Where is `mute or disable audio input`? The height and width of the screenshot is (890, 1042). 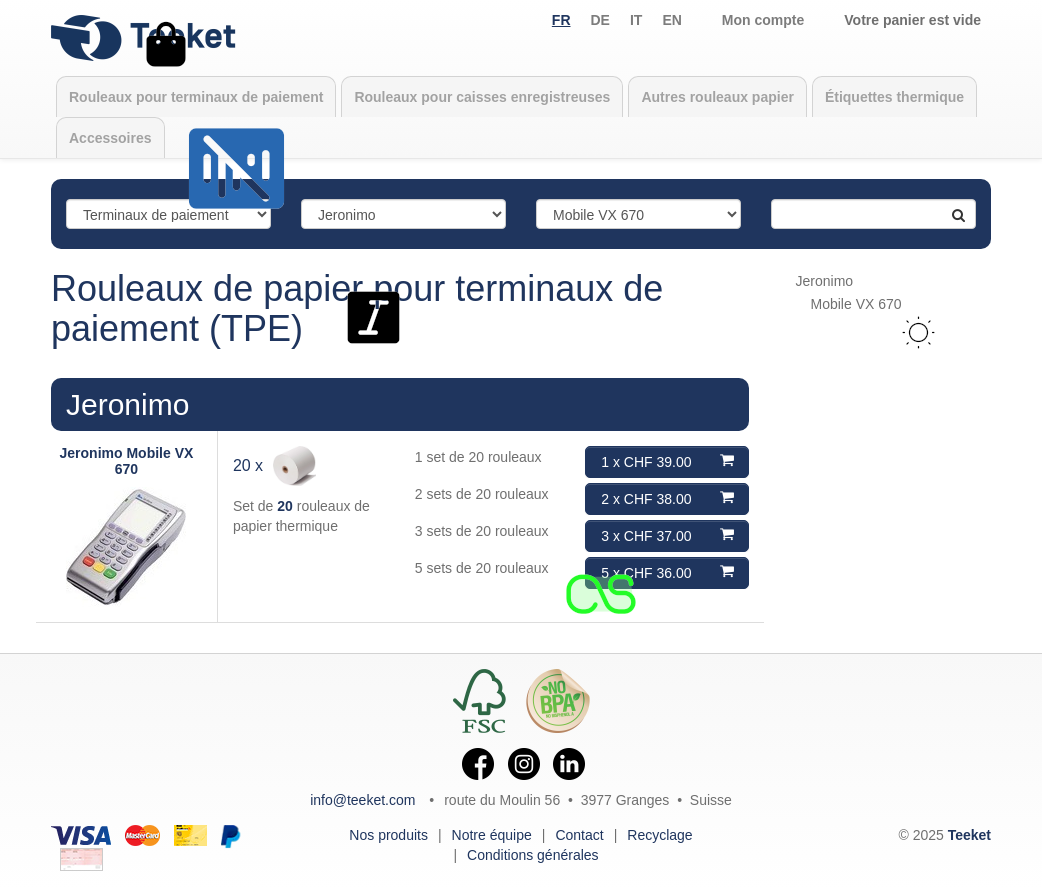 mute or disable audio input is located at coordinates (236, 168).